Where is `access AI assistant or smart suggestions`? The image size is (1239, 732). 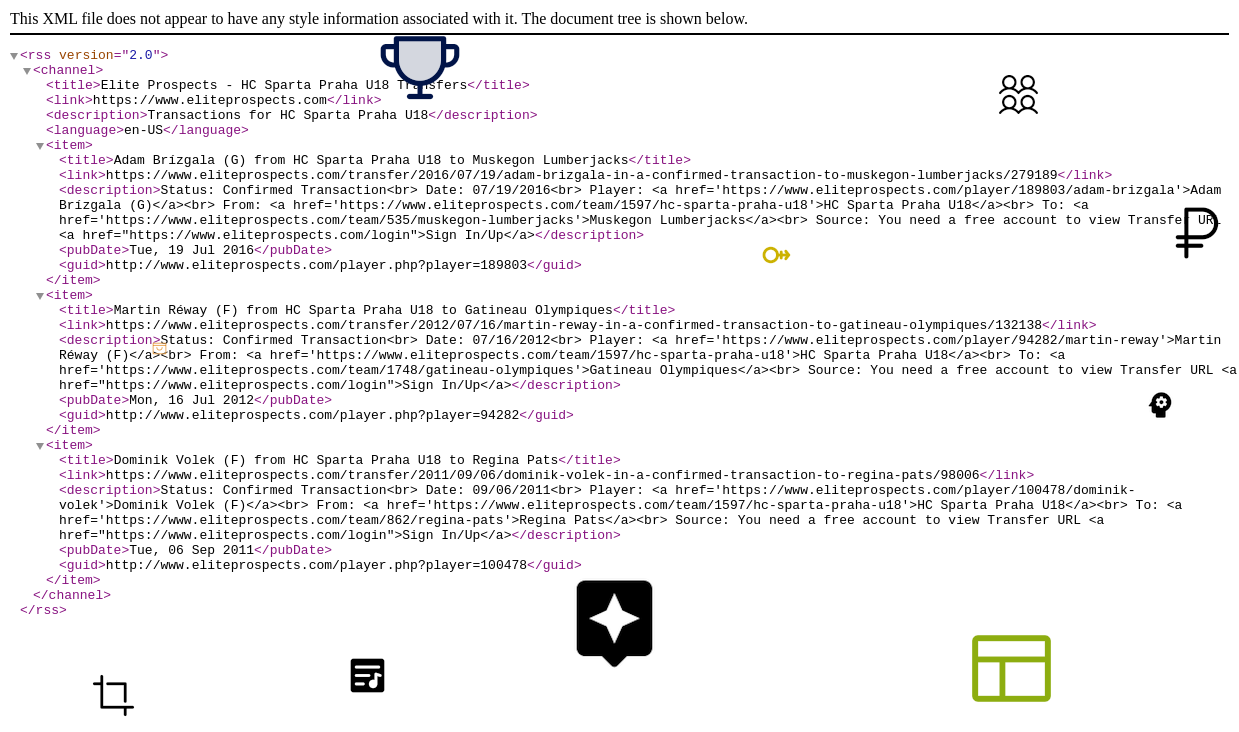 access AI assistant or smart suggestions is located at coordinates (614, 622).